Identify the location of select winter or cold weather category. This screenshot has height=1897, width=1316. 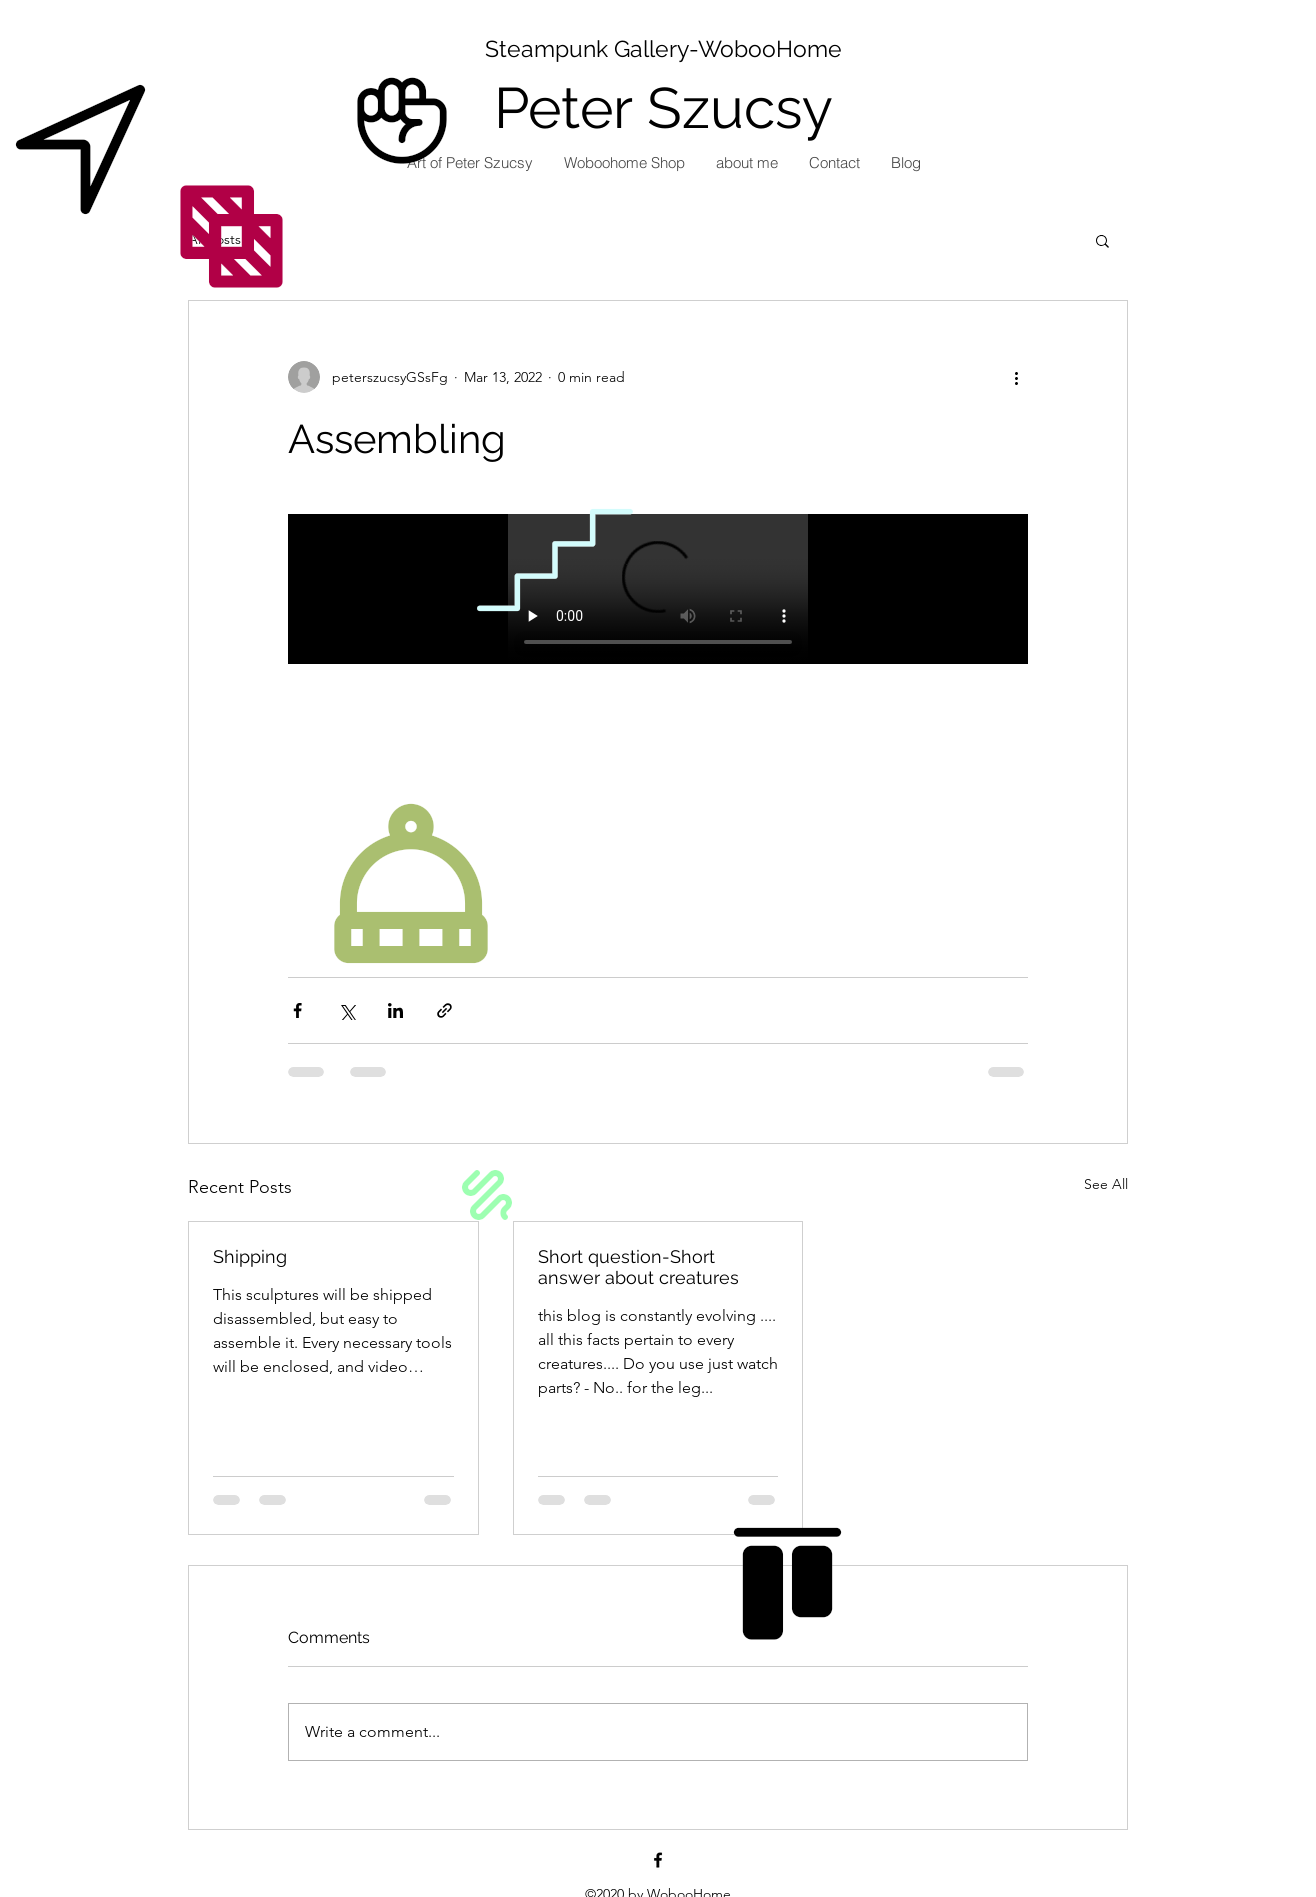
(411, 892).